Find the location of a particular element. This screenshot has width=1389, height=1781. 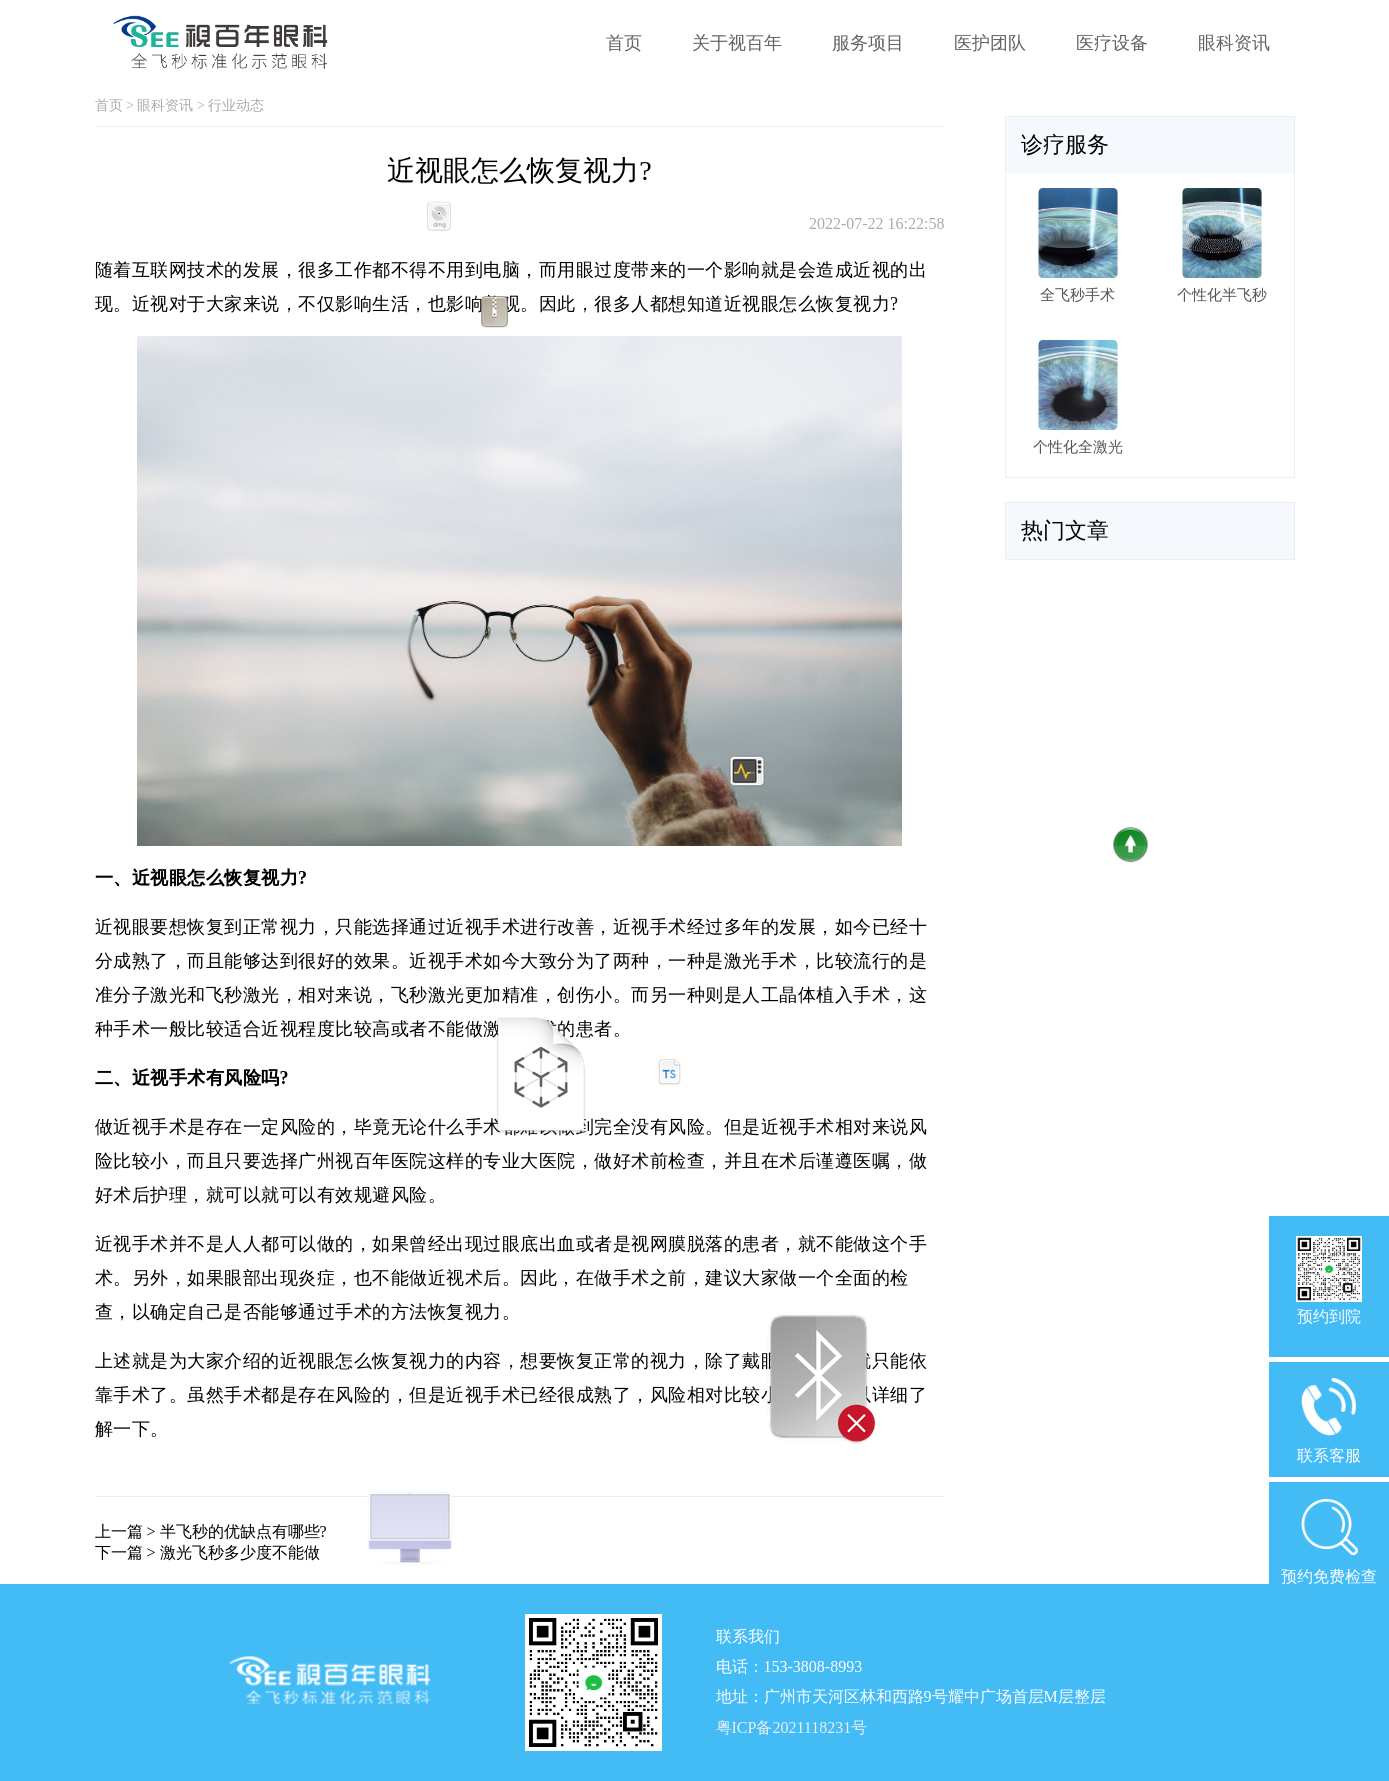

represents a connected iMac device is located at coordinates (410, 1526).